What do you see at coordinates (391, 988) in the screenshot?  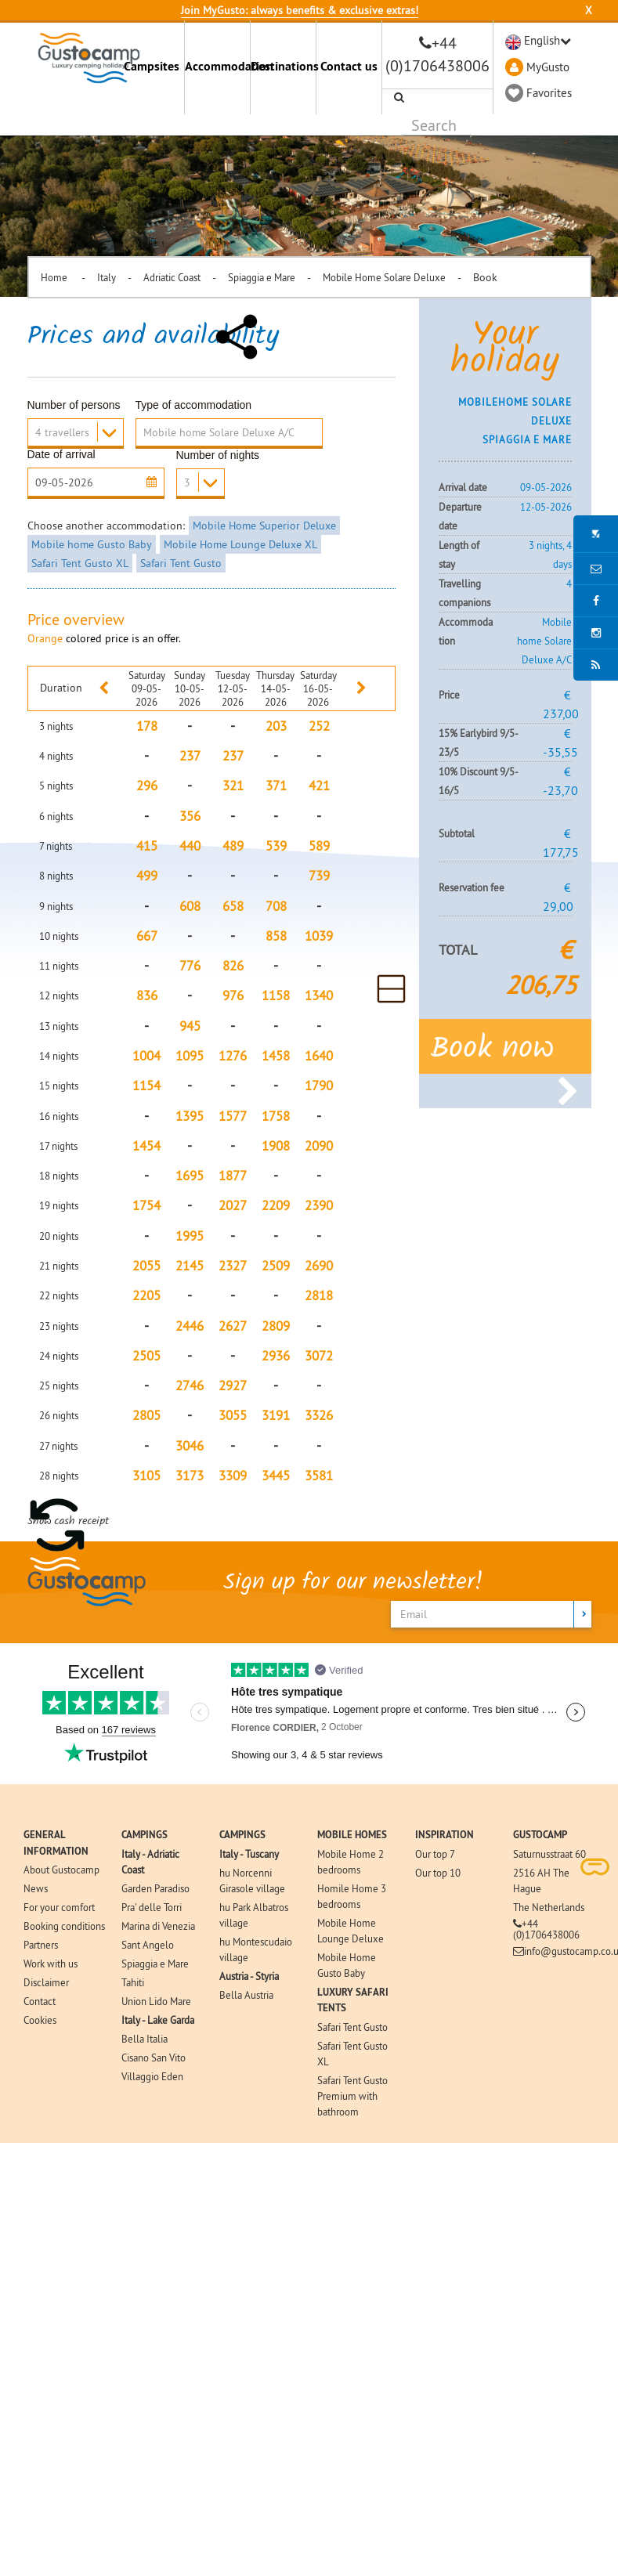 I see `split view into top and bottom panels` at bounding box center [391, 988].